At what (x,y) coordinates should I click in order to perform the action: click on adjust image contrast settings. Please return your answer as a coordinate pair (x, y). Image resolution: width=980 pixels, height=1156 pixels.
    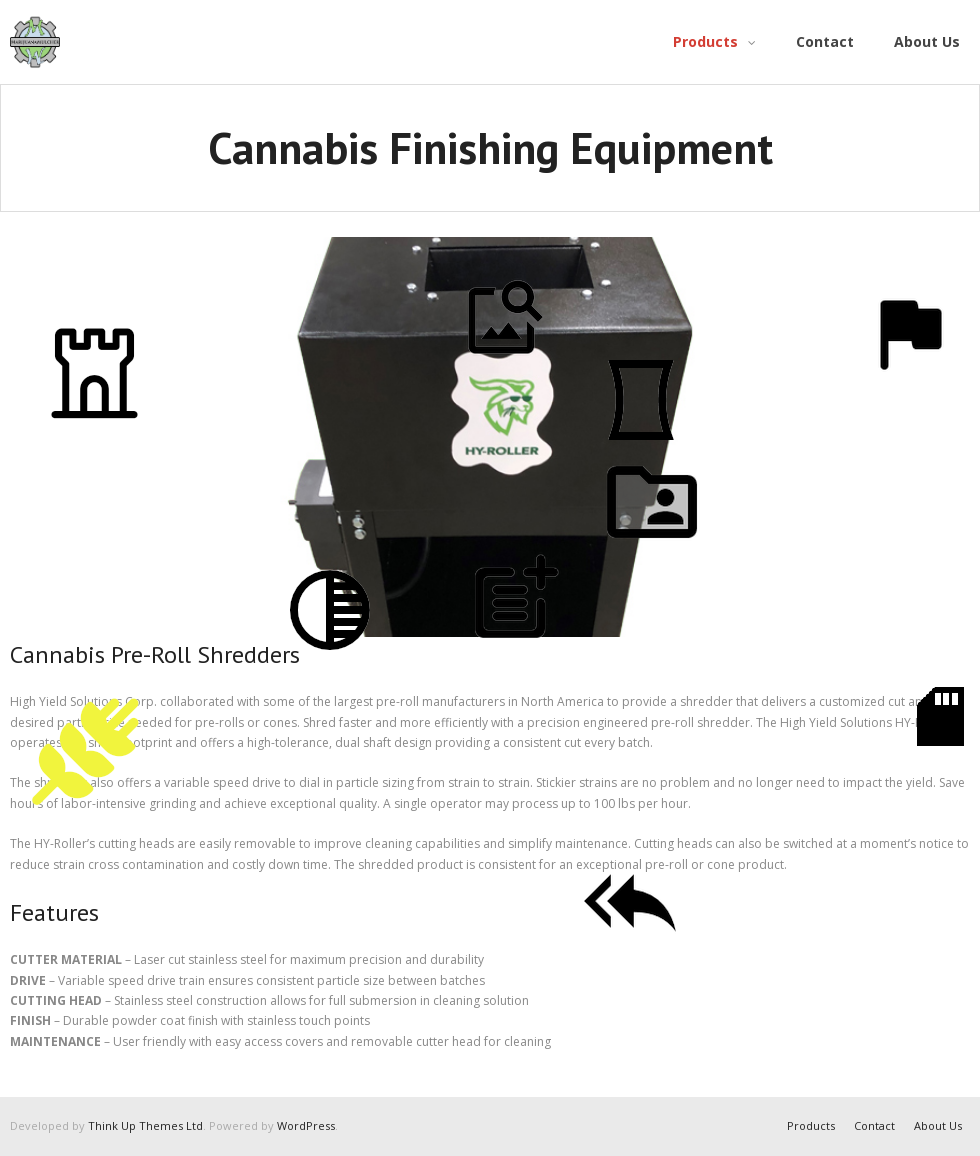
    Looking at the image, I should click on (330, 610).